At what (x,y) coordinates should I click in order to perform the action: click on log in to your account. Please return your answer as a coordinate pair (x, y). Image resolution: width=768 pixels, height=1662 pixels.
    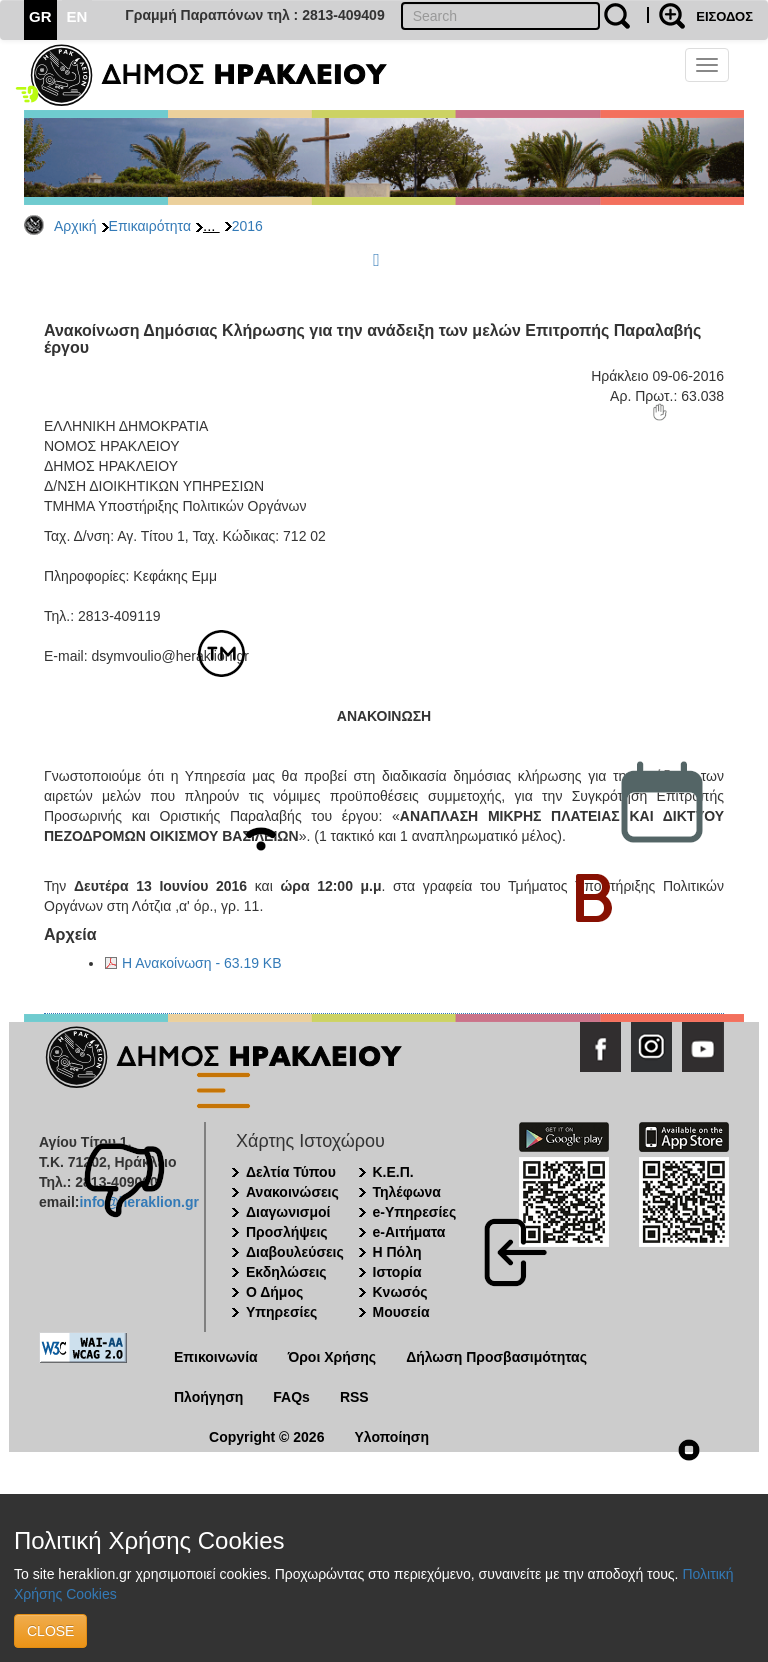
    Looking at the image, I should click on (510, 1252).